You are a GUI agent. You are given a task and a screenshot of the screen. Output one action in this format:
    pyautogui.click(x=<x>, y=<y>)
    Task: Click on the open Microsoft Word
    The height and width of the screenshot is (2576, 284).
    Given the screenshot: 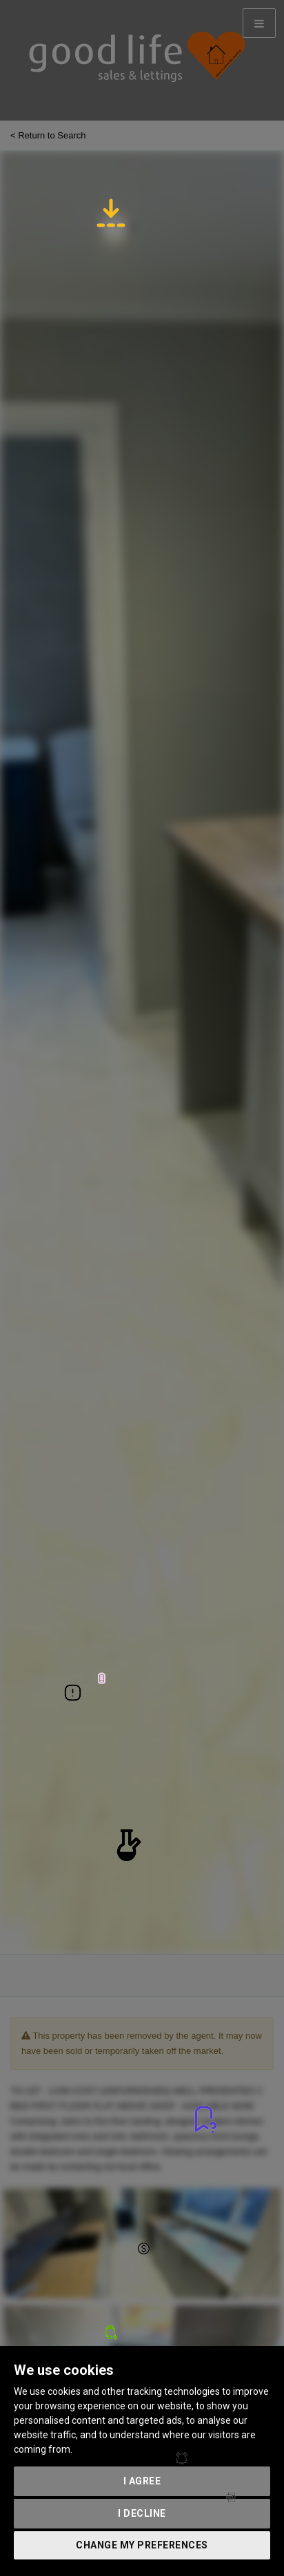 What is the action you would take?
    pyautogui.click(x=231, y=2497)
    